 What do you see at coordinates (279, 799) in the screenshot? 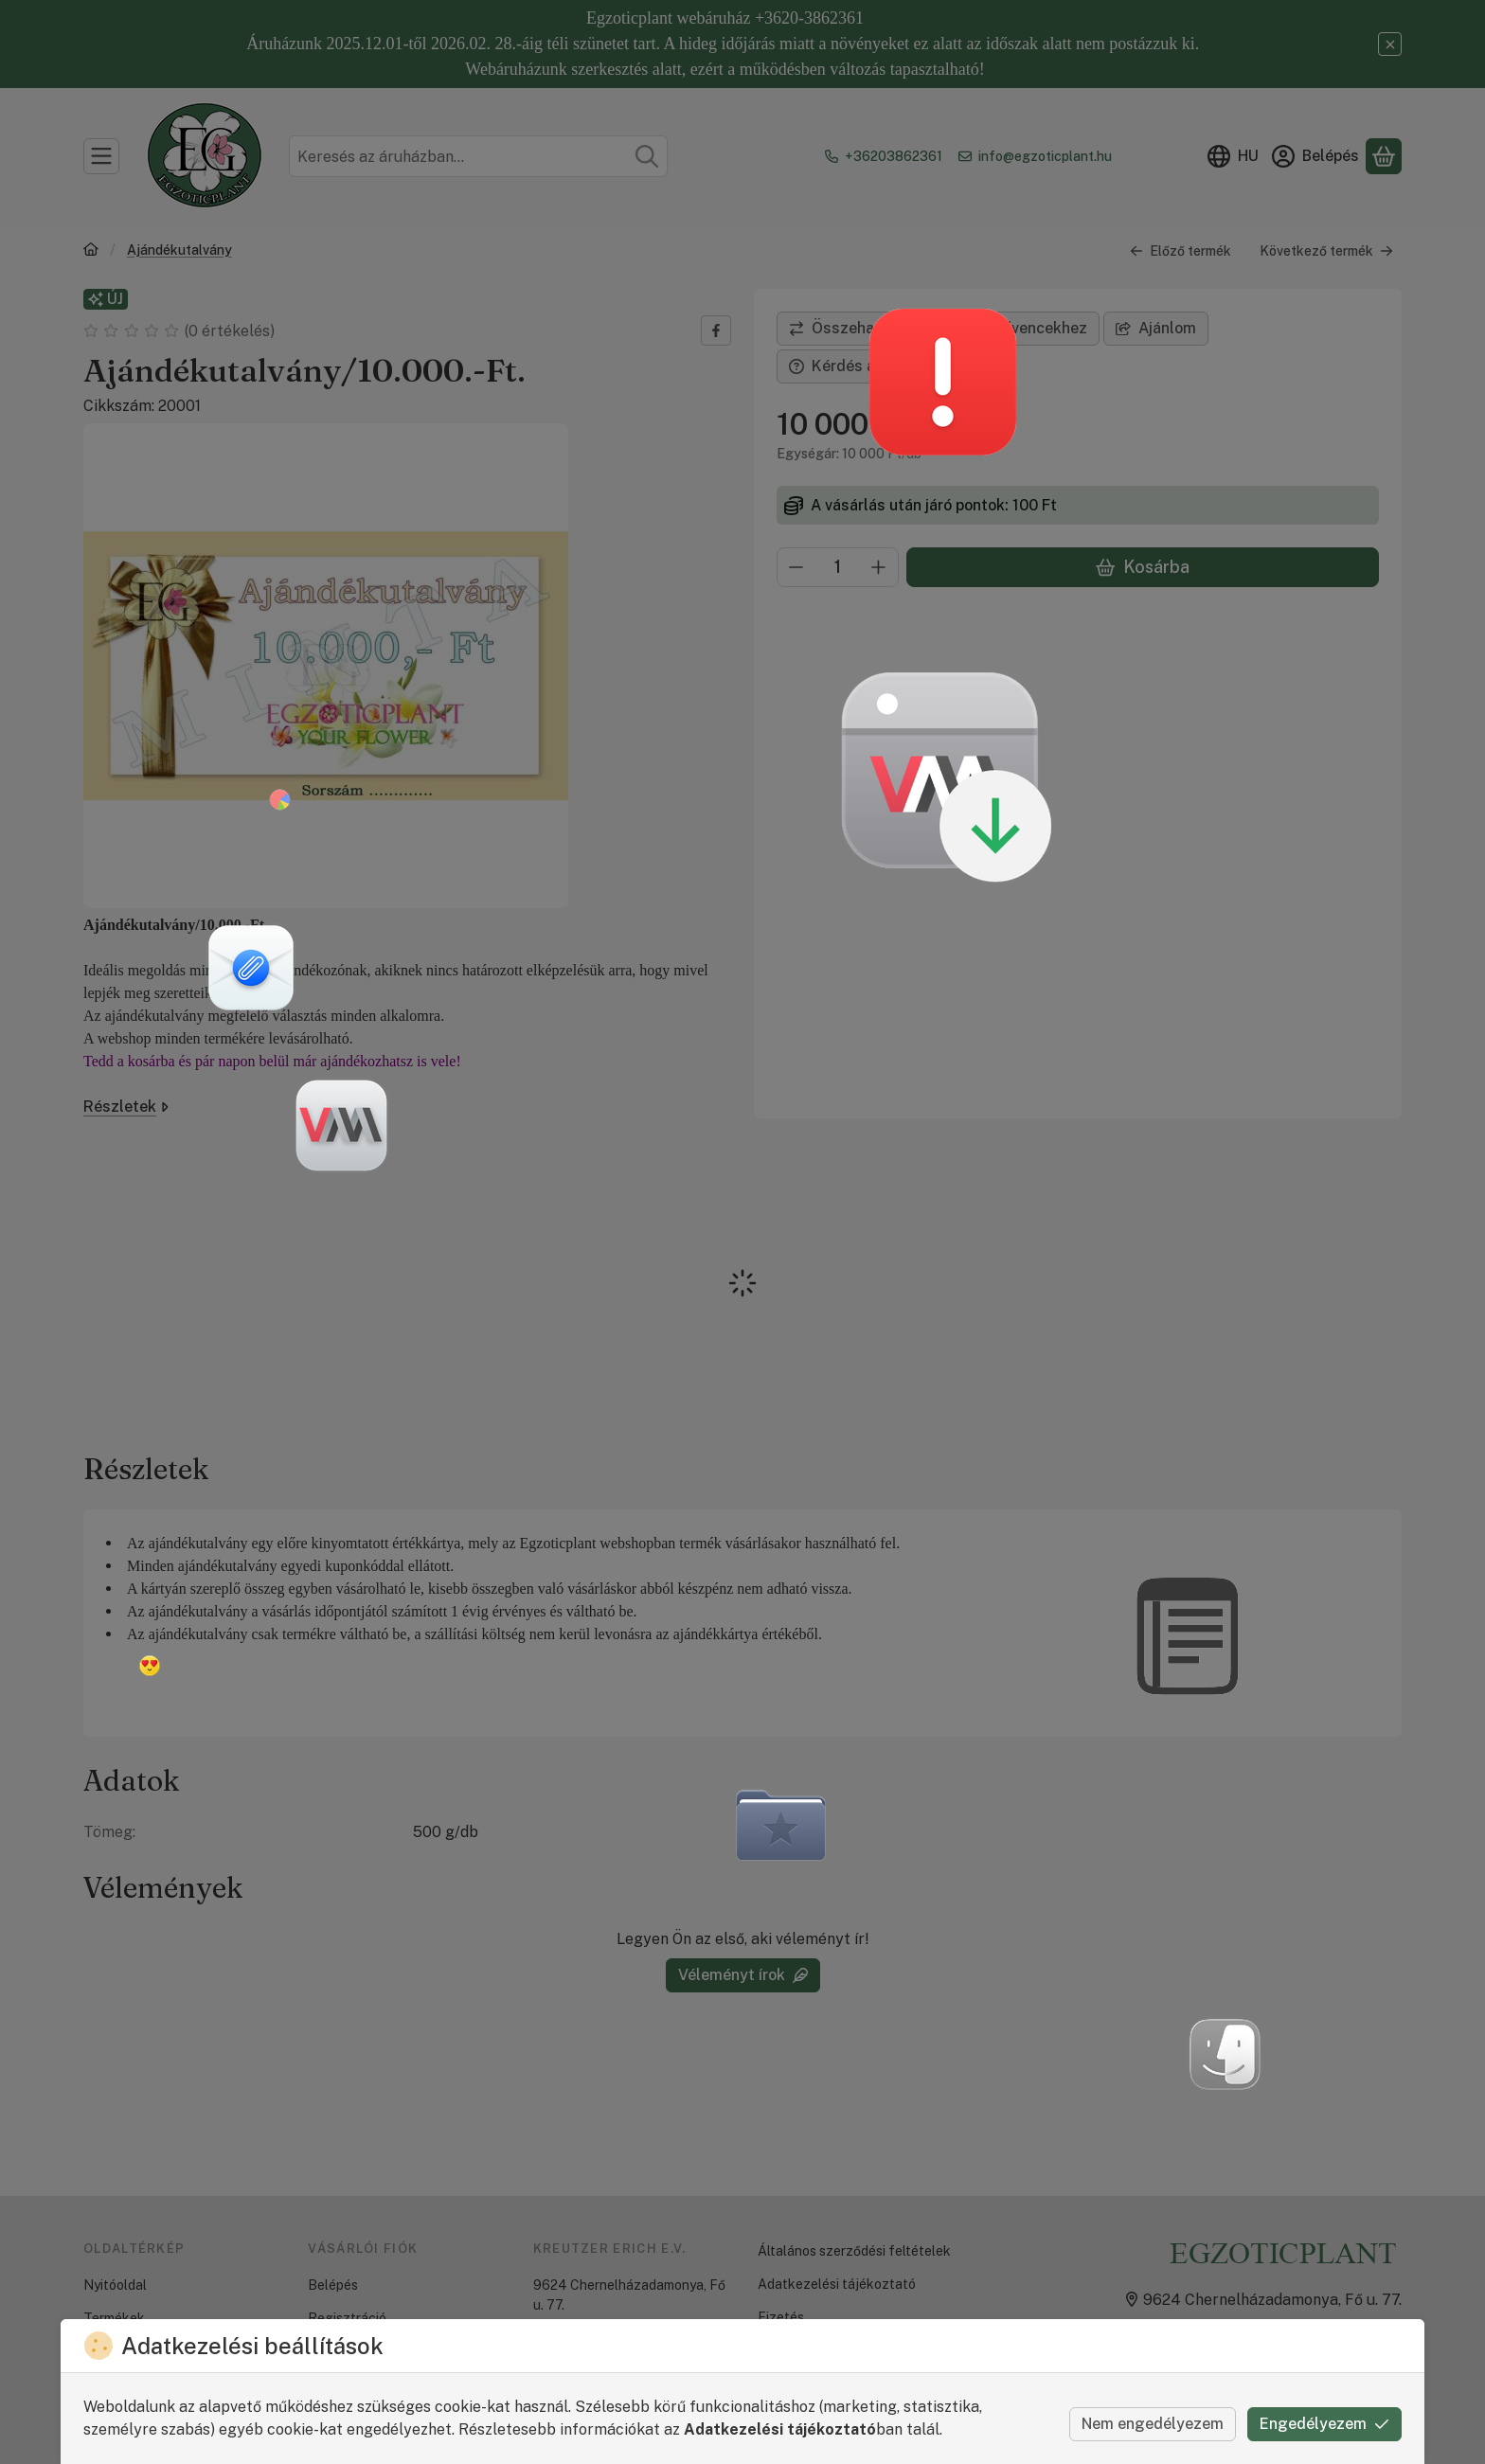
I see `open disk usage analyzer` at bounding box center [279, 799].